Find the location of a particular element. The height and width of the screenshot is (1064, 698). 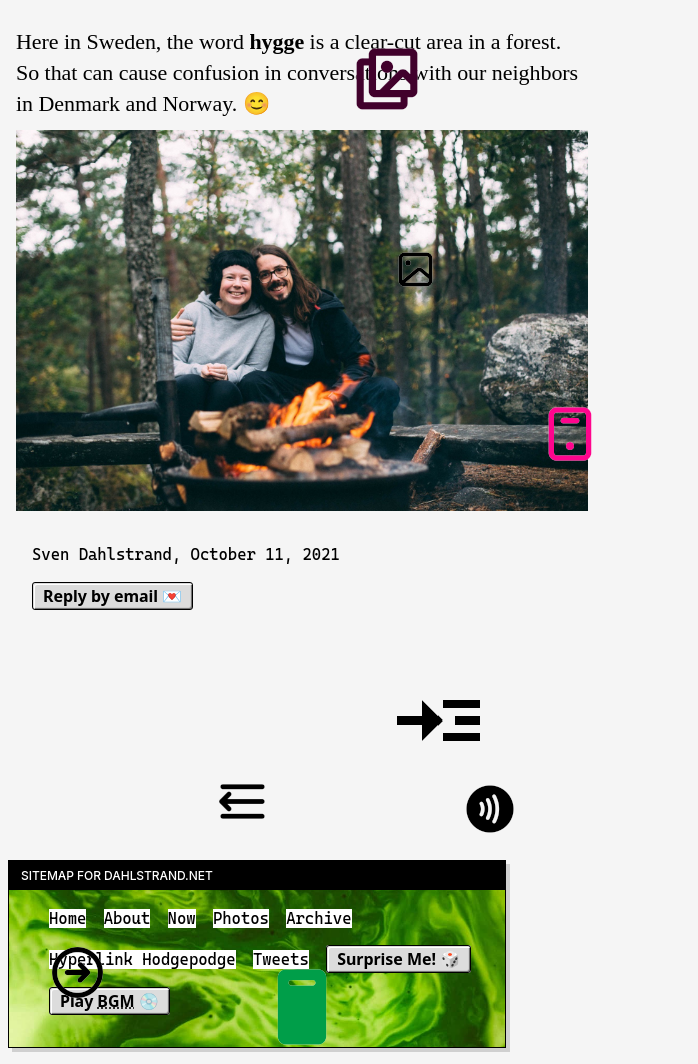

expand to read more content is located at coordinates (438, 720).